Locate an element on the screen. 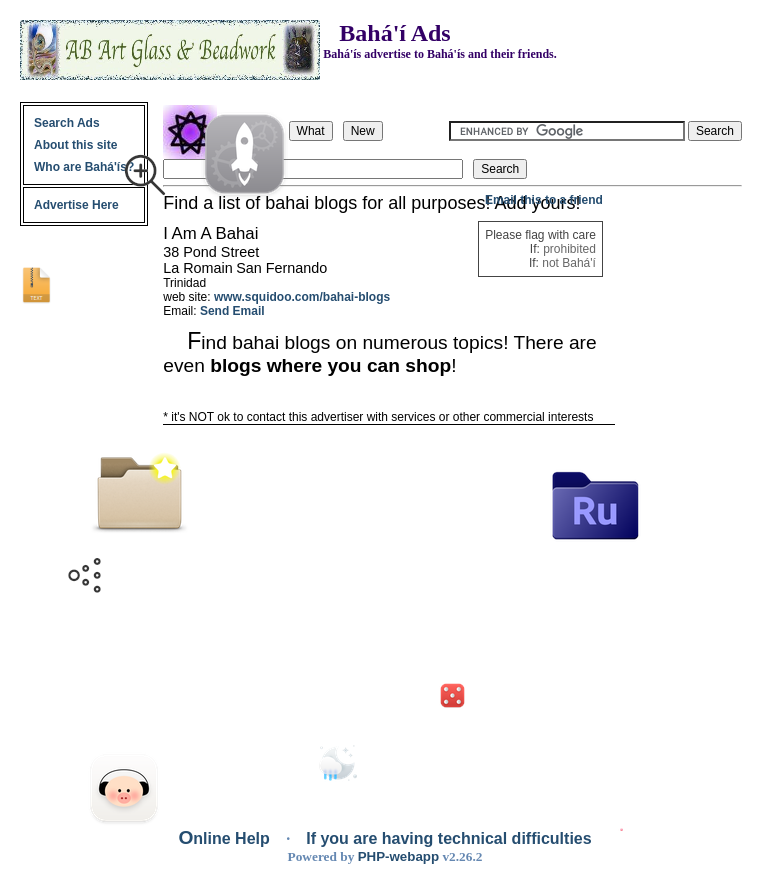 The width and height of the screenshot is (770, 884). manage startup programs and applications is located at coordinates (244, 155).